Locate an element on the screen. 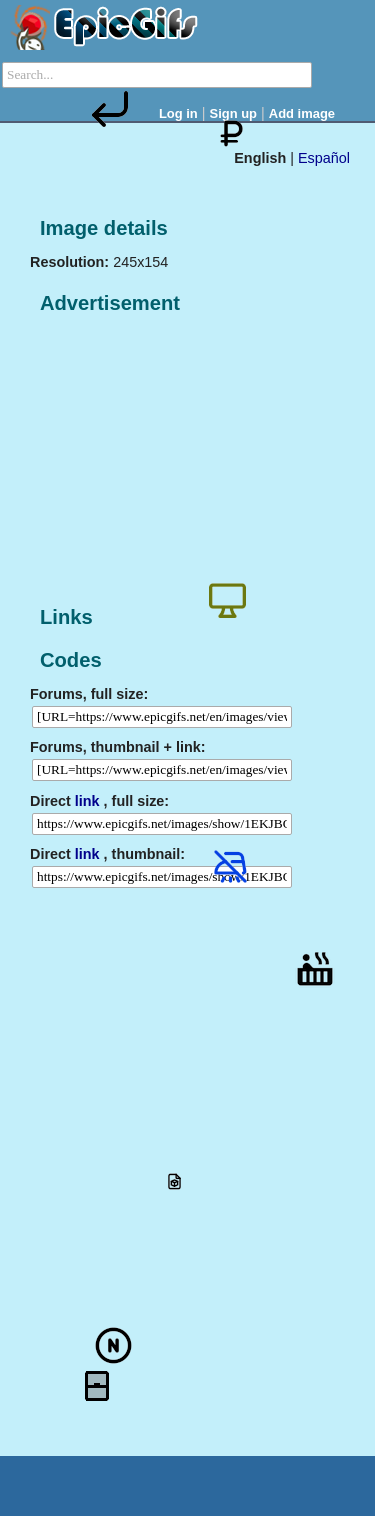  do not use steam while ironing is located at coordinates (230, 866).